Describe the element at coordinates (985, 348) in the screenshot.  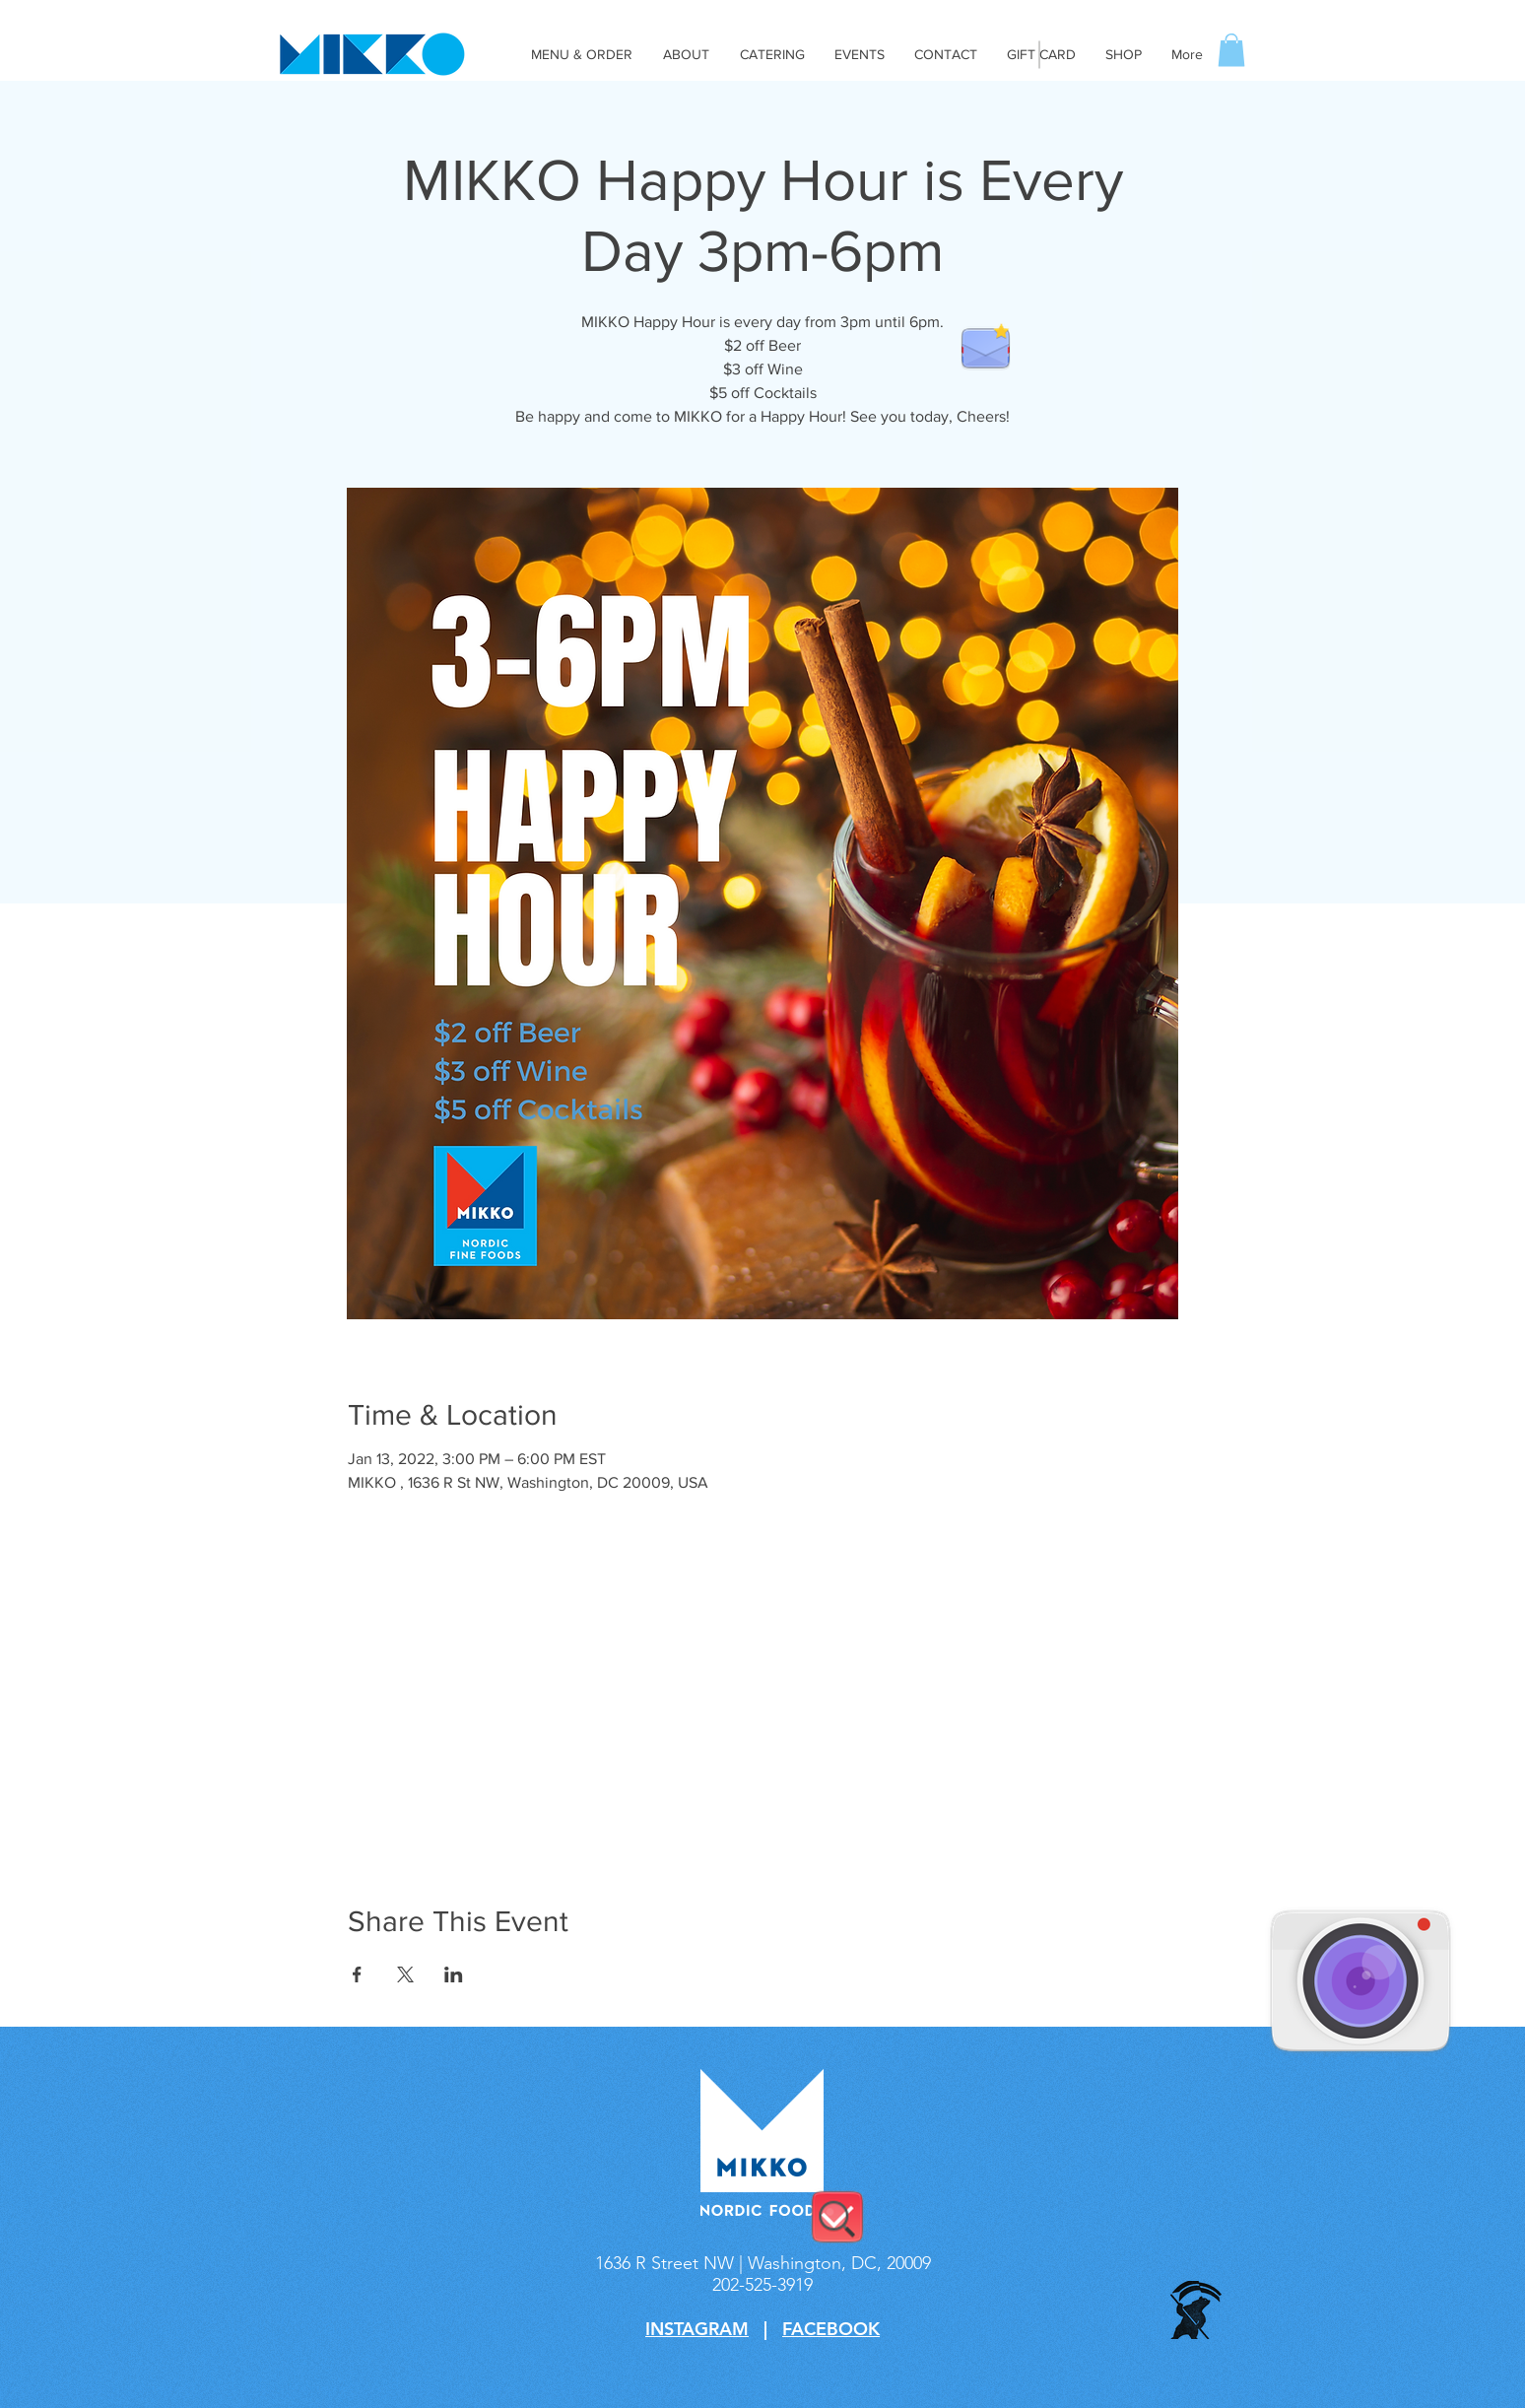
I see `mark email as unread` at that location.